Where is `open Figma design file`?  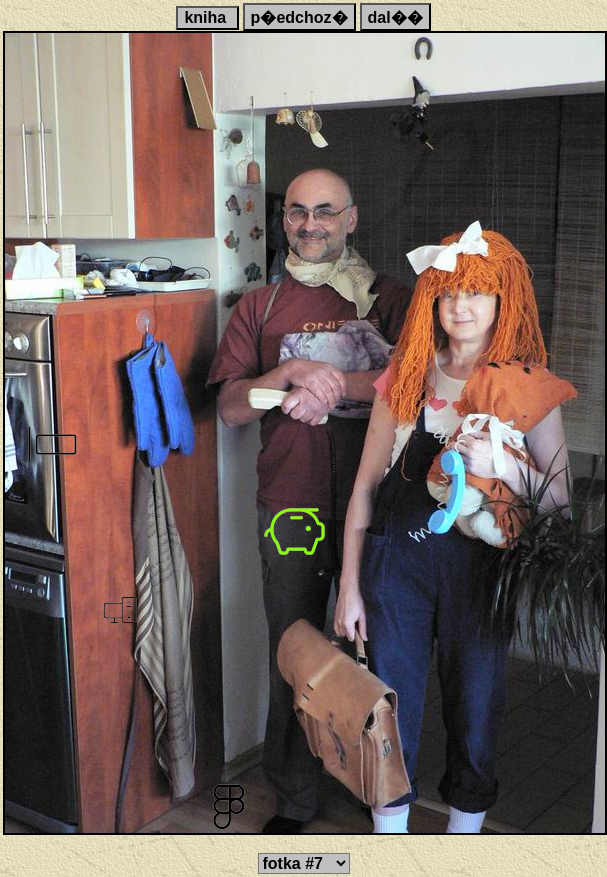
open Figma design file is located at coordinates (228, 806).